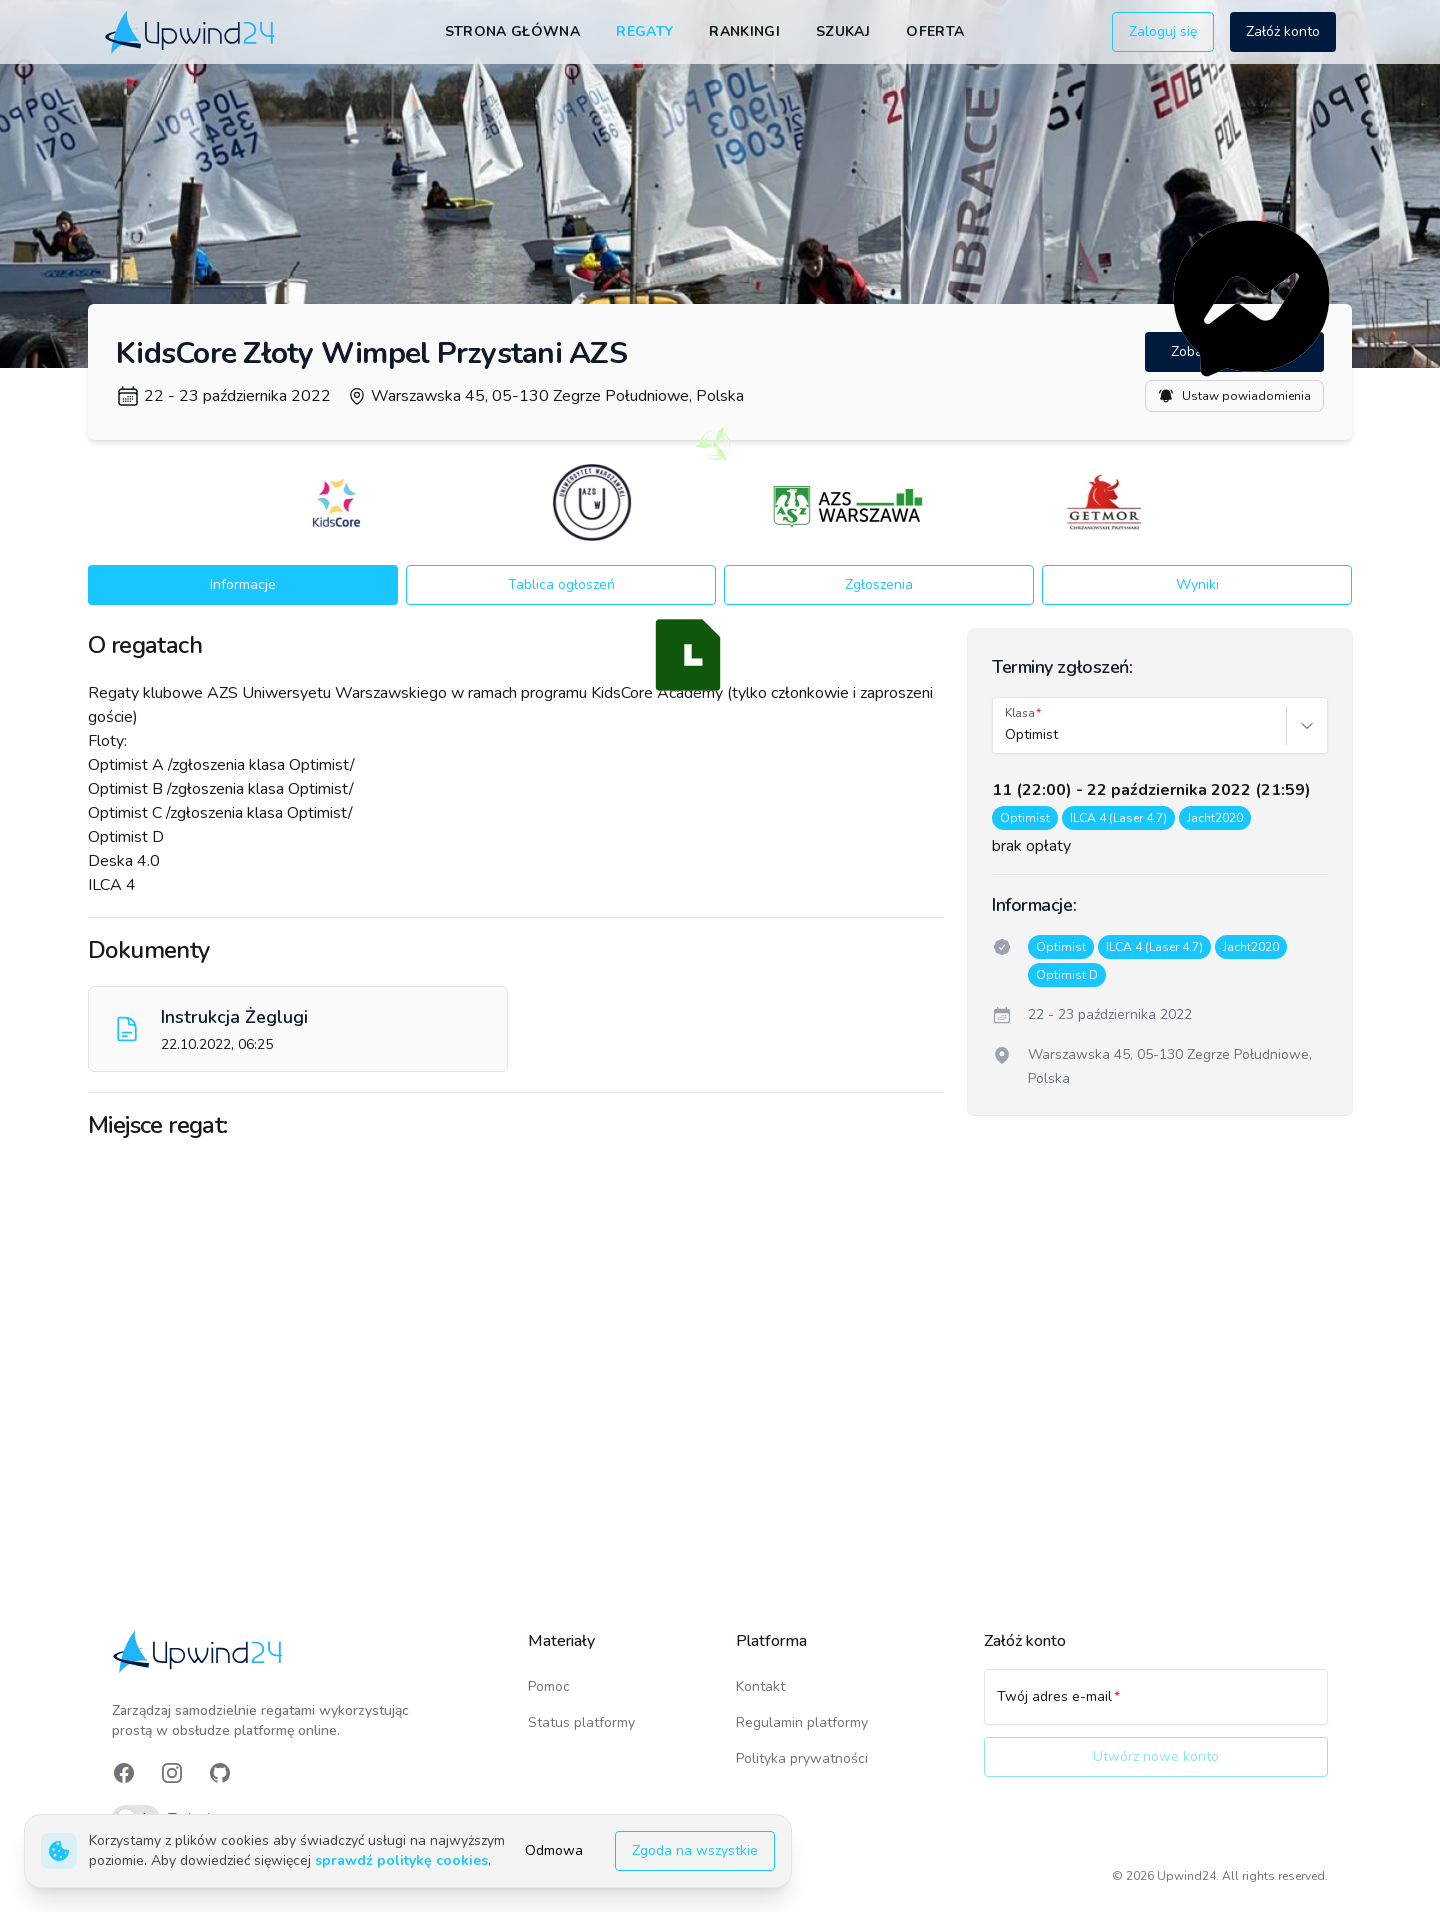  Describe the element at coordinates (713, 444) in the screenshot. I see `concourse CI/CD platform logo` at that location.